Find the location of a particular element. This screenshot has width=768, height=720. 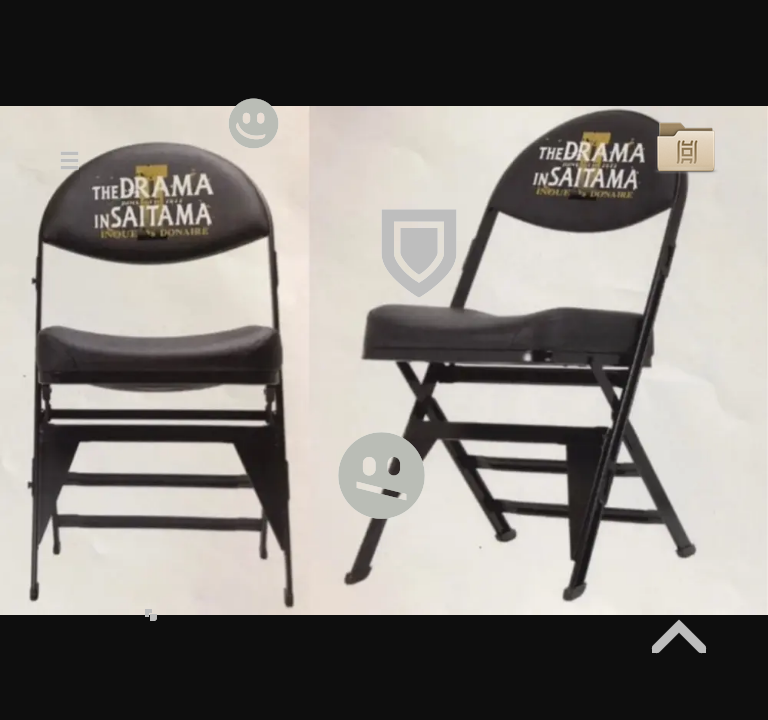

navigate up or go to parent directory is located at coordinates (679, 635).